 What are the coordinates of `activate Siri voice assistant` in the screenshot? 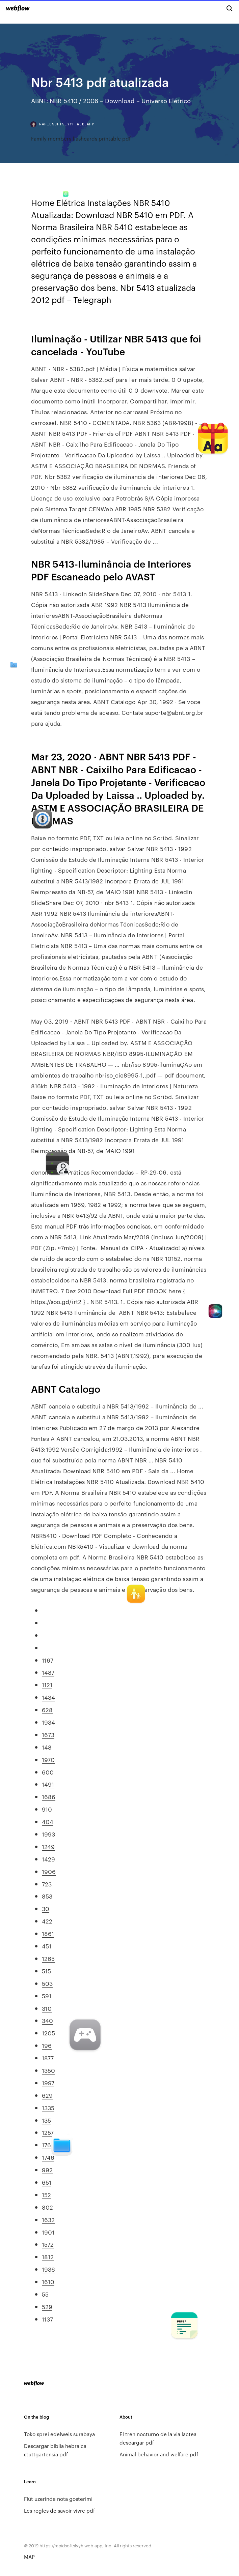 It's located at (215, 1311).